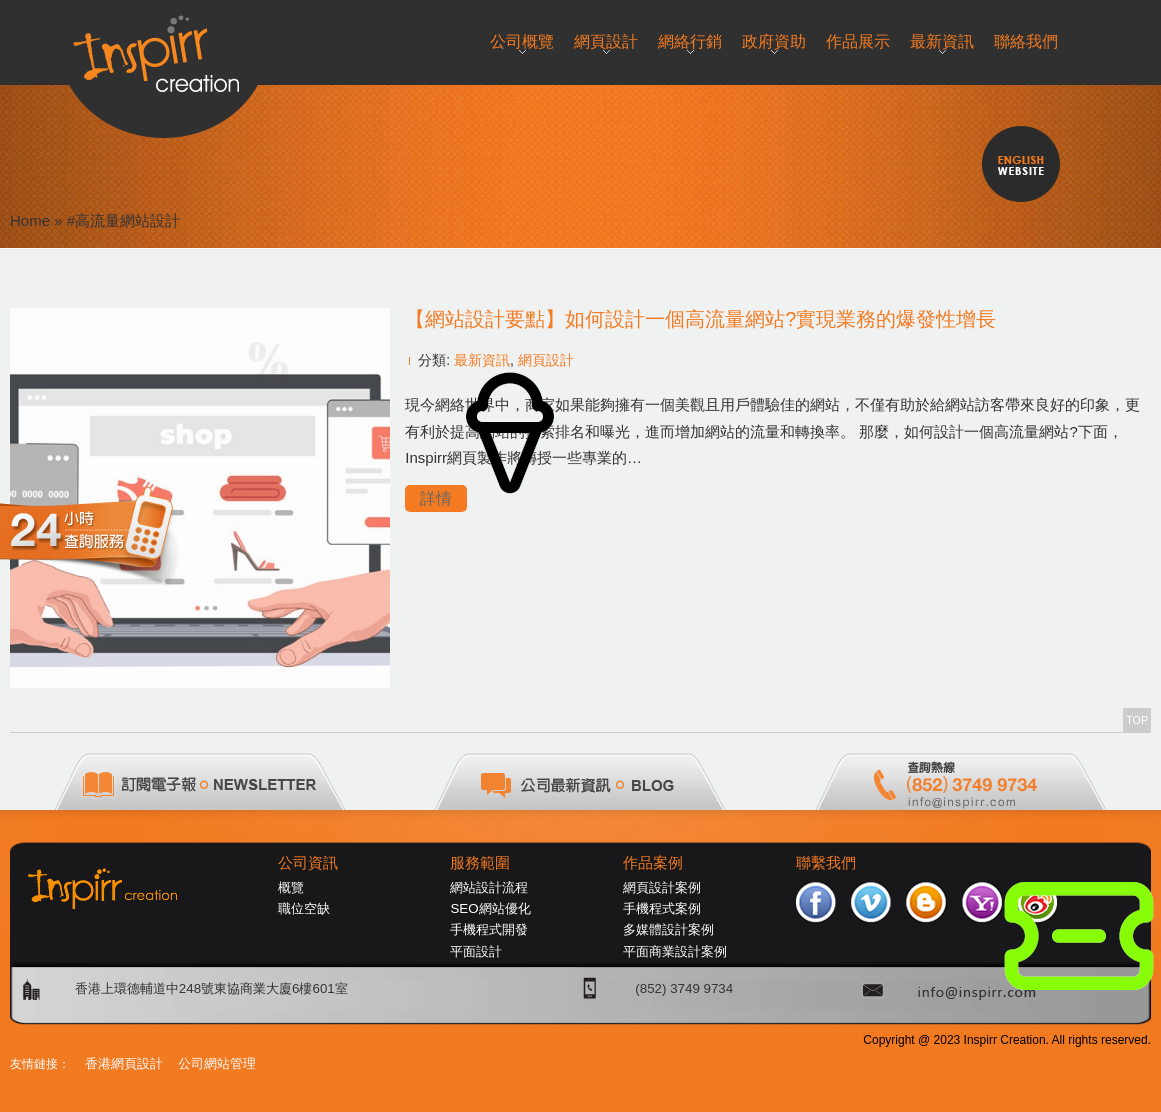 The width and height of the screenshot is (1161, 1112). I want to click on remove a ticket from your collection, so click(1079, 936).